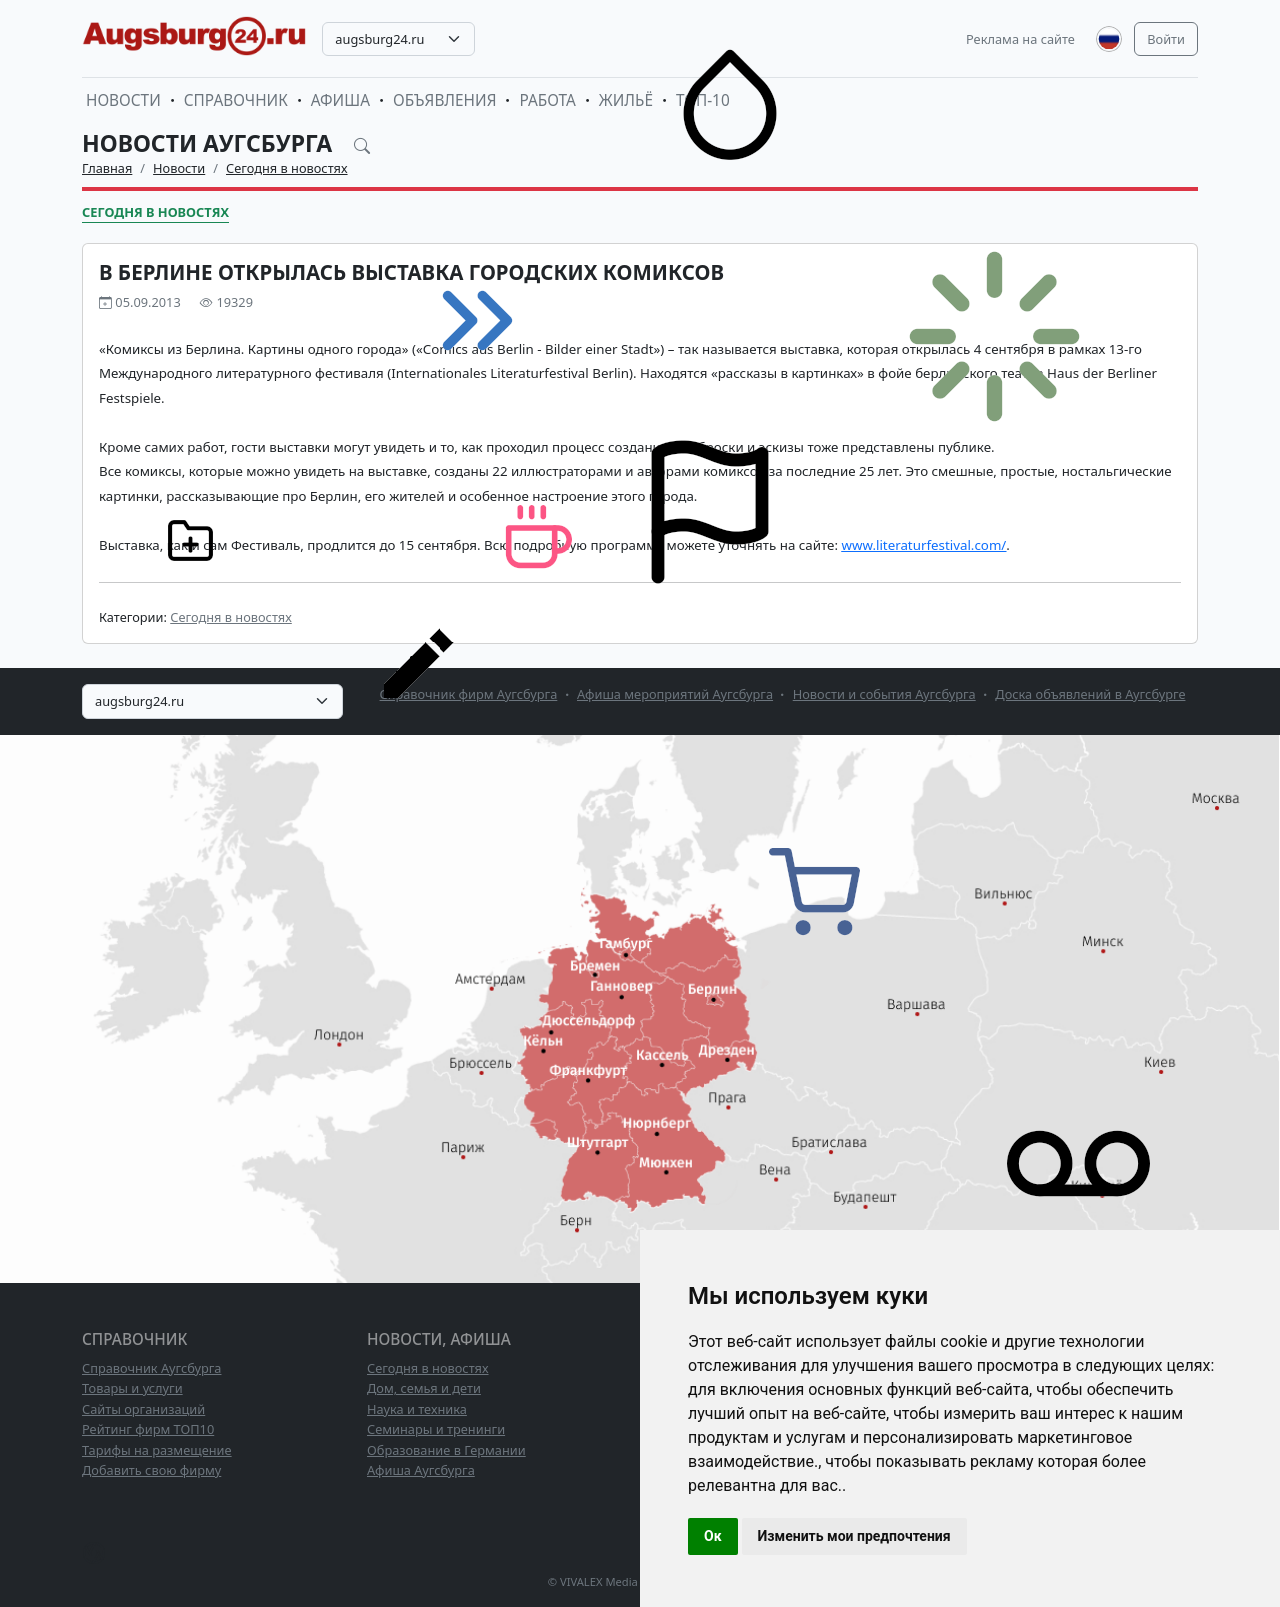  Describe the element at coordinates (477, 320) in the screenshot. I see `skip forward or advance to next item` at that location.